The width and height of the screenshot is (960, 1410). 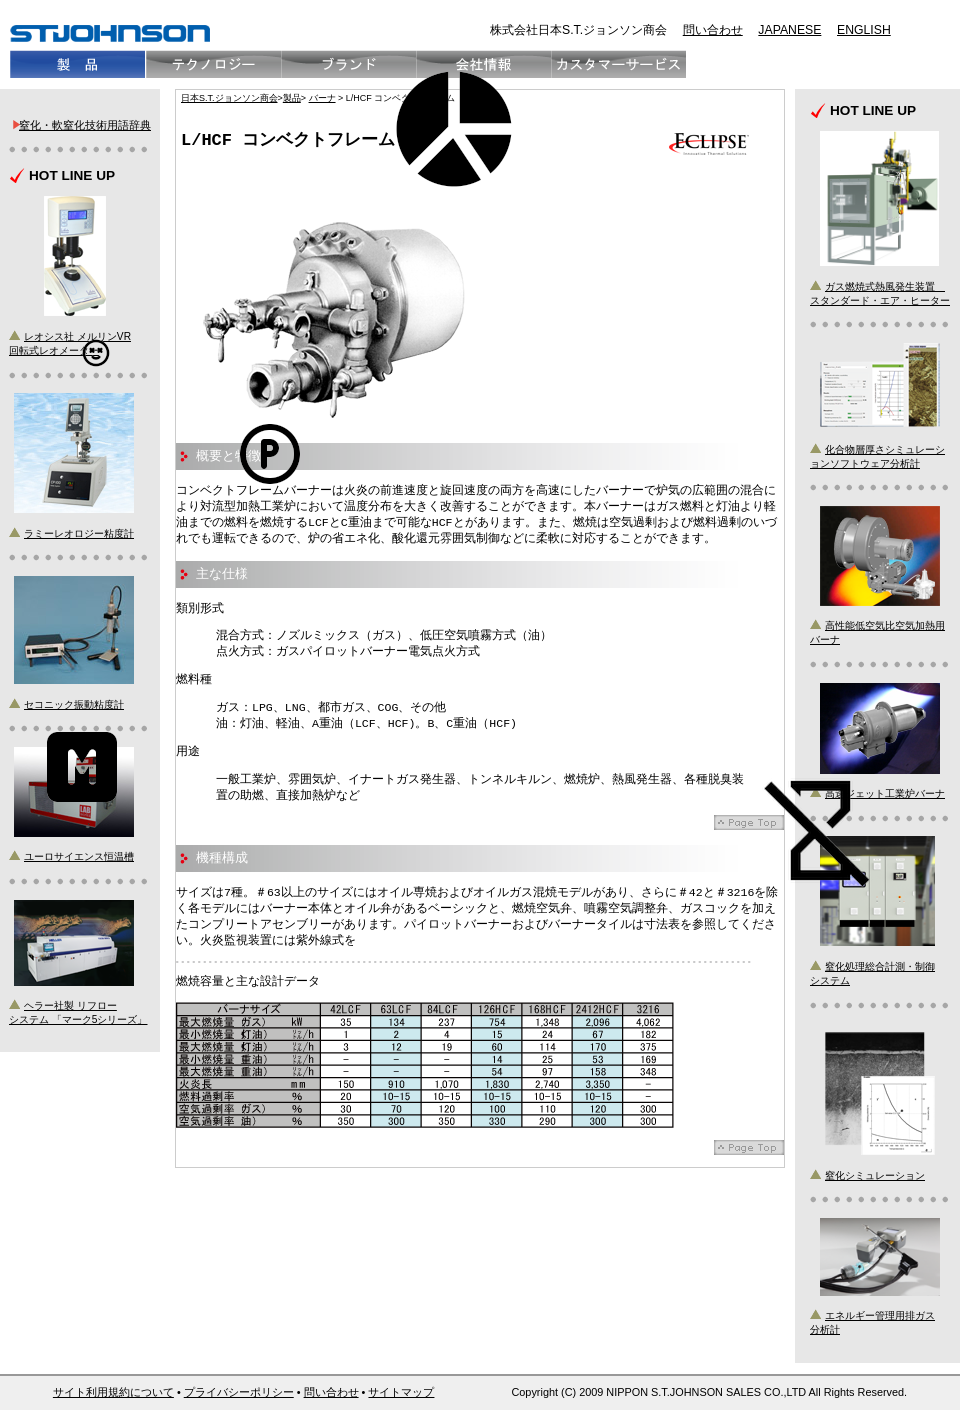 What do you see at coordinates (270, 454) in the screenshot?
I see `parking available or parking location` at bounding box center [270, 454].